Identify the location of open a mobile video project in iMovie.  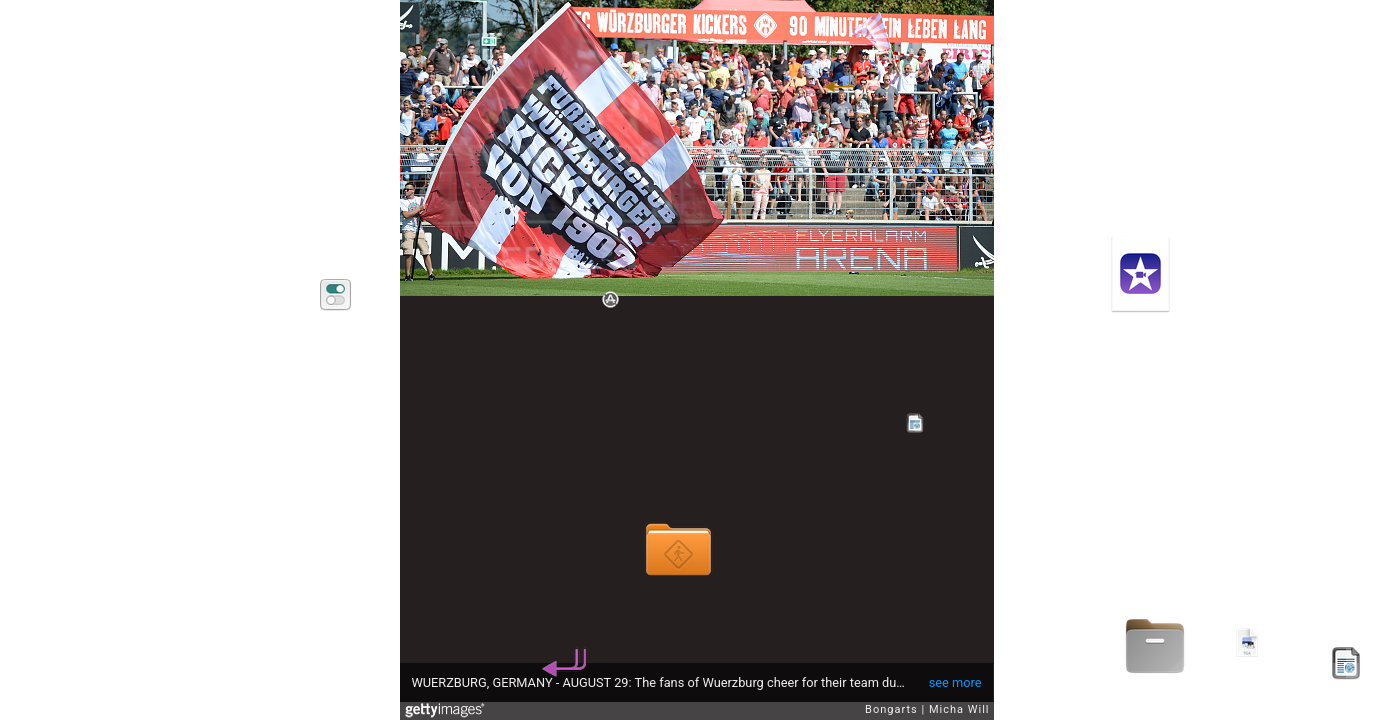
(1140, 275).